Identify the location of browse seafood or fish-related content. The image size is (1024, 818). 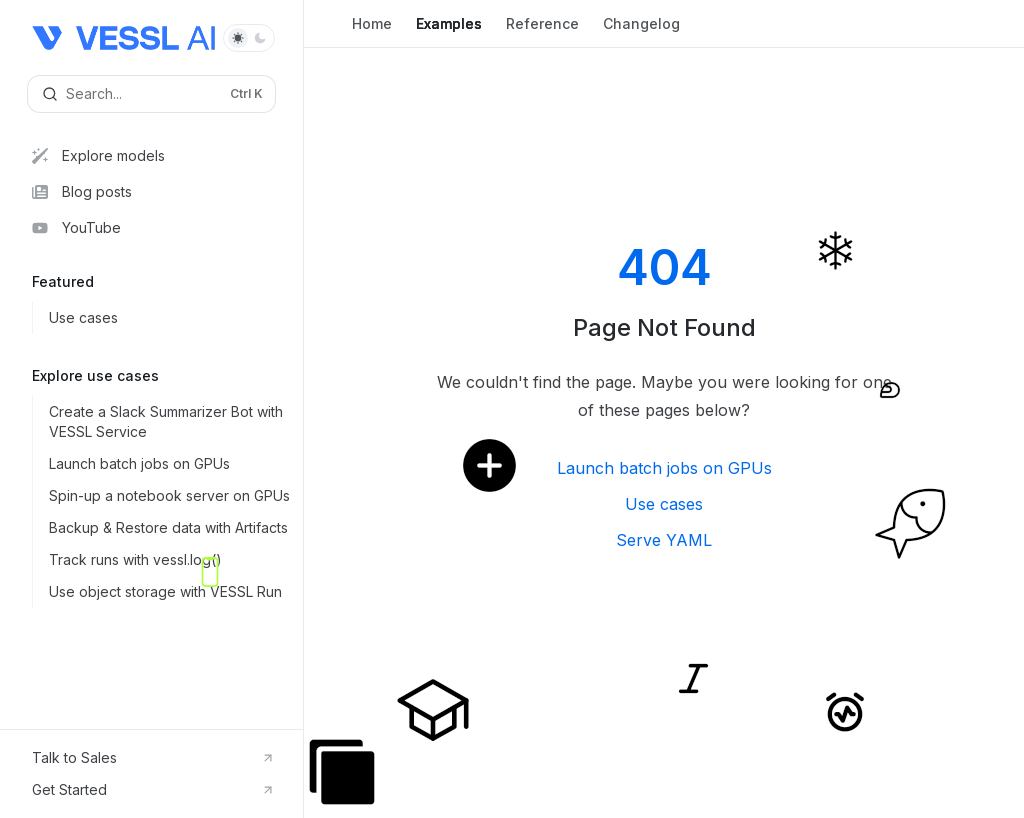
(914, 520).